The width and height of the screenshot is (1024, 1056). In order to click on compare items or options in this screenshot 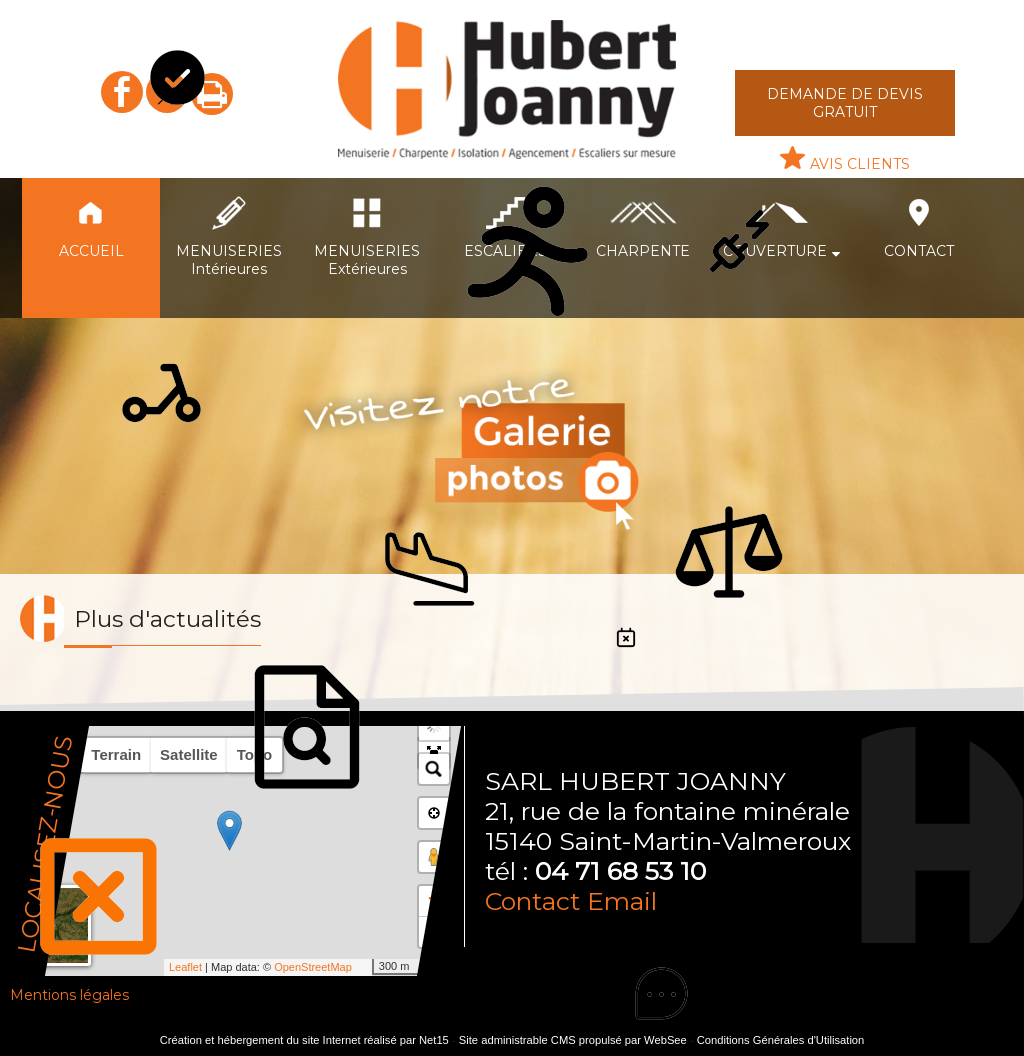, I will do `click(729, 552)`.